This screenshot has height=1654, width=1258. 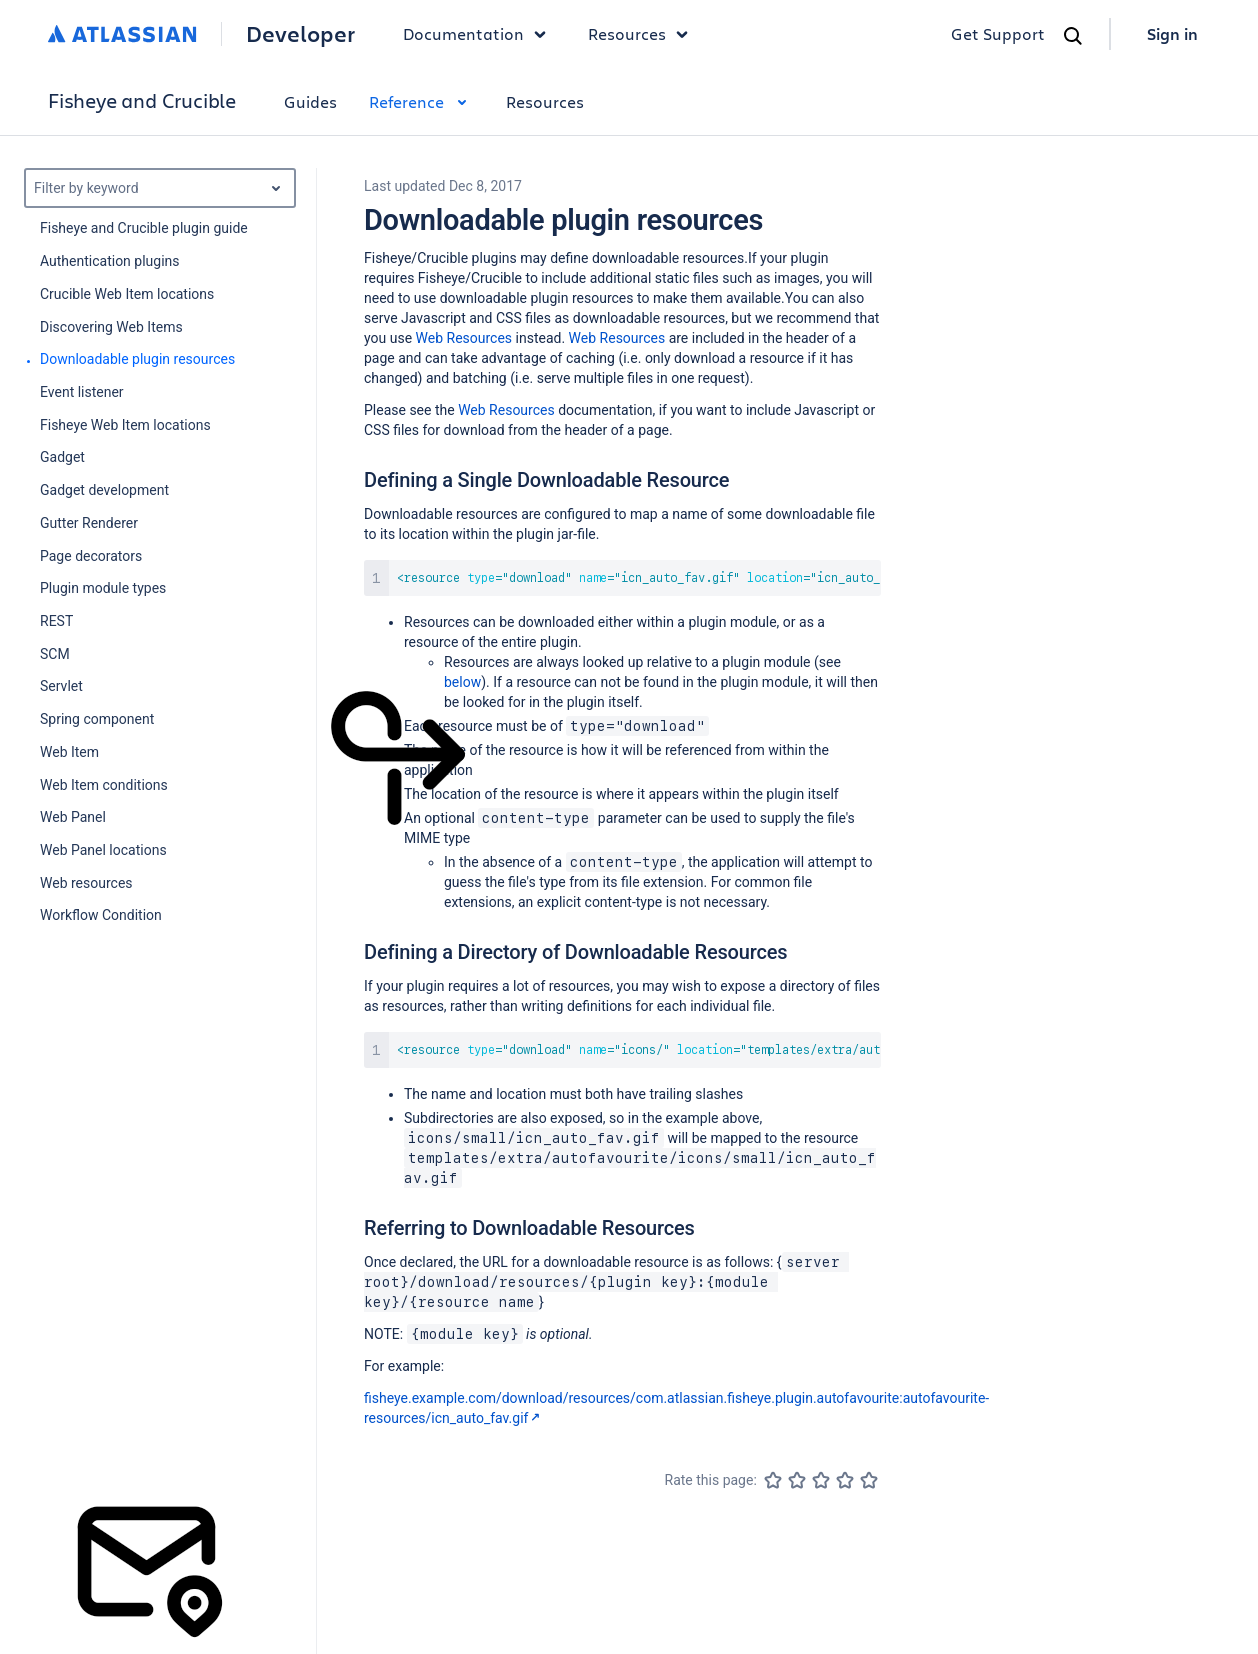 I want to click on redo or repeat the last action, so click(x=394, y=754).